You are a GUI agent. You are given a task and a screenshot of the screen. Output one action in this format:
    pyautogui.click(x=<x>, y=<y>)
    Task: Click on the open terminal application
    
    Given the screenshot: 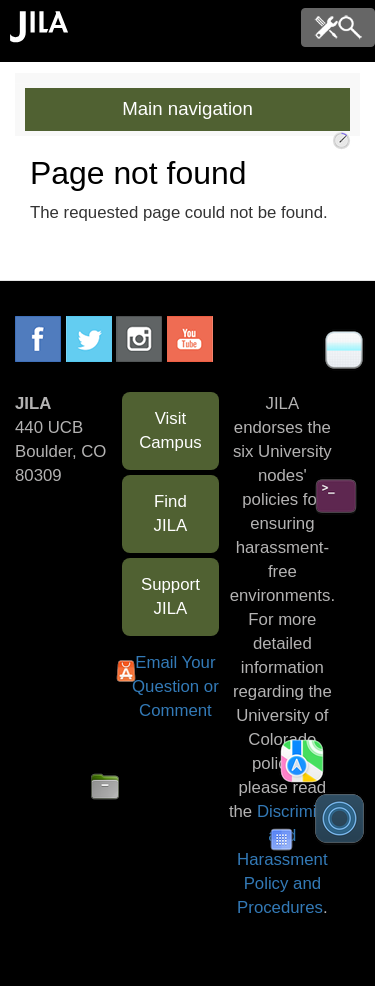 What is the action you would take?
    pyautogui.click(x=336, y=496)
    